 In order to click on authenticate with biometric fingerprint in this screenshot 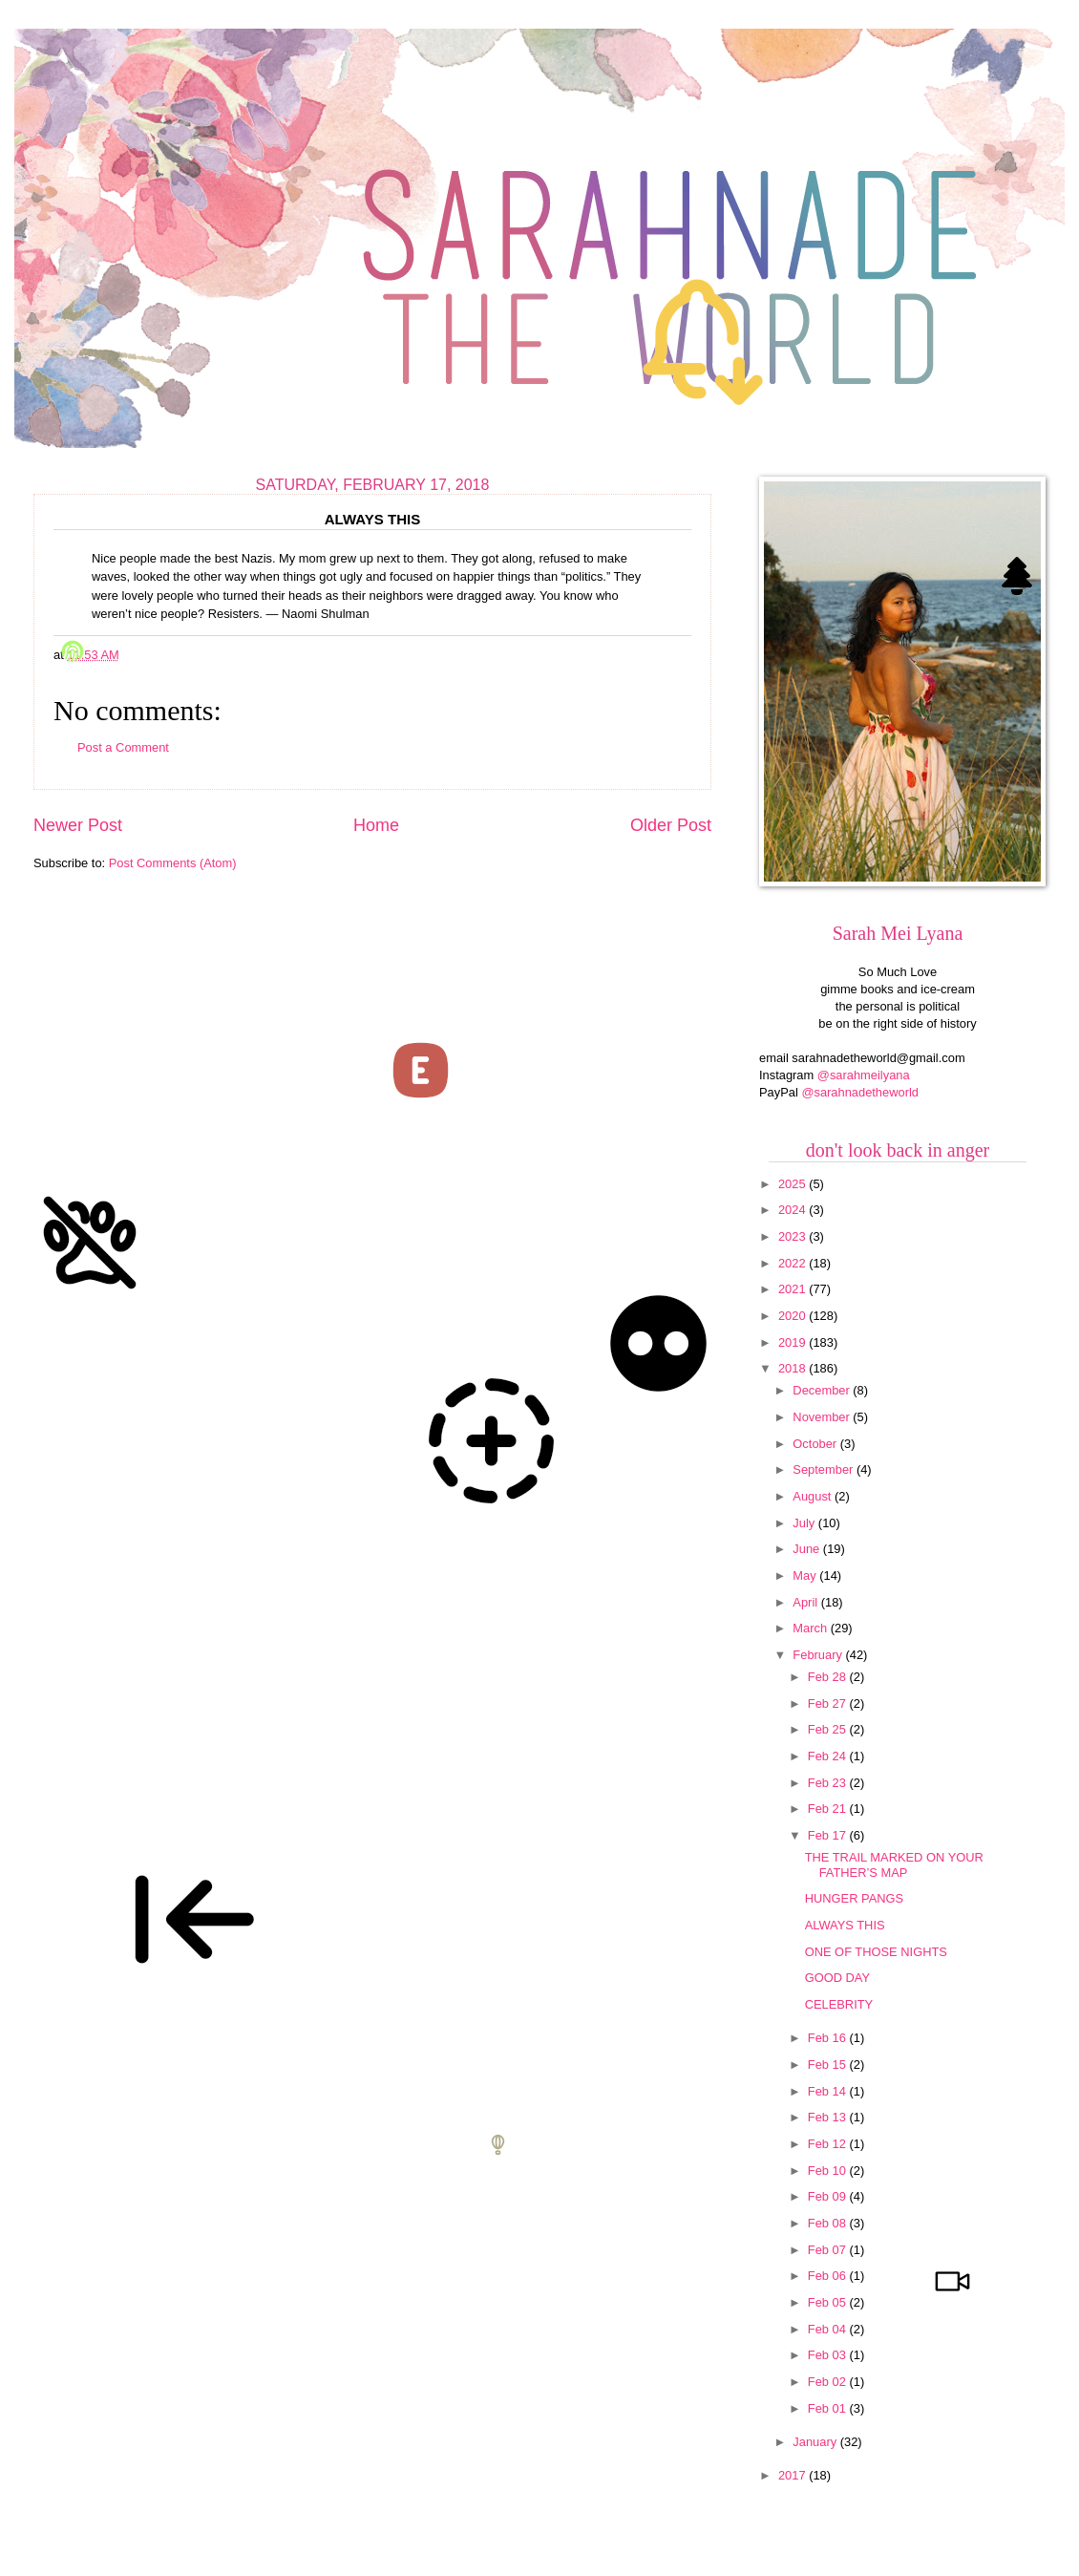, I will do `click(73, 651)`.